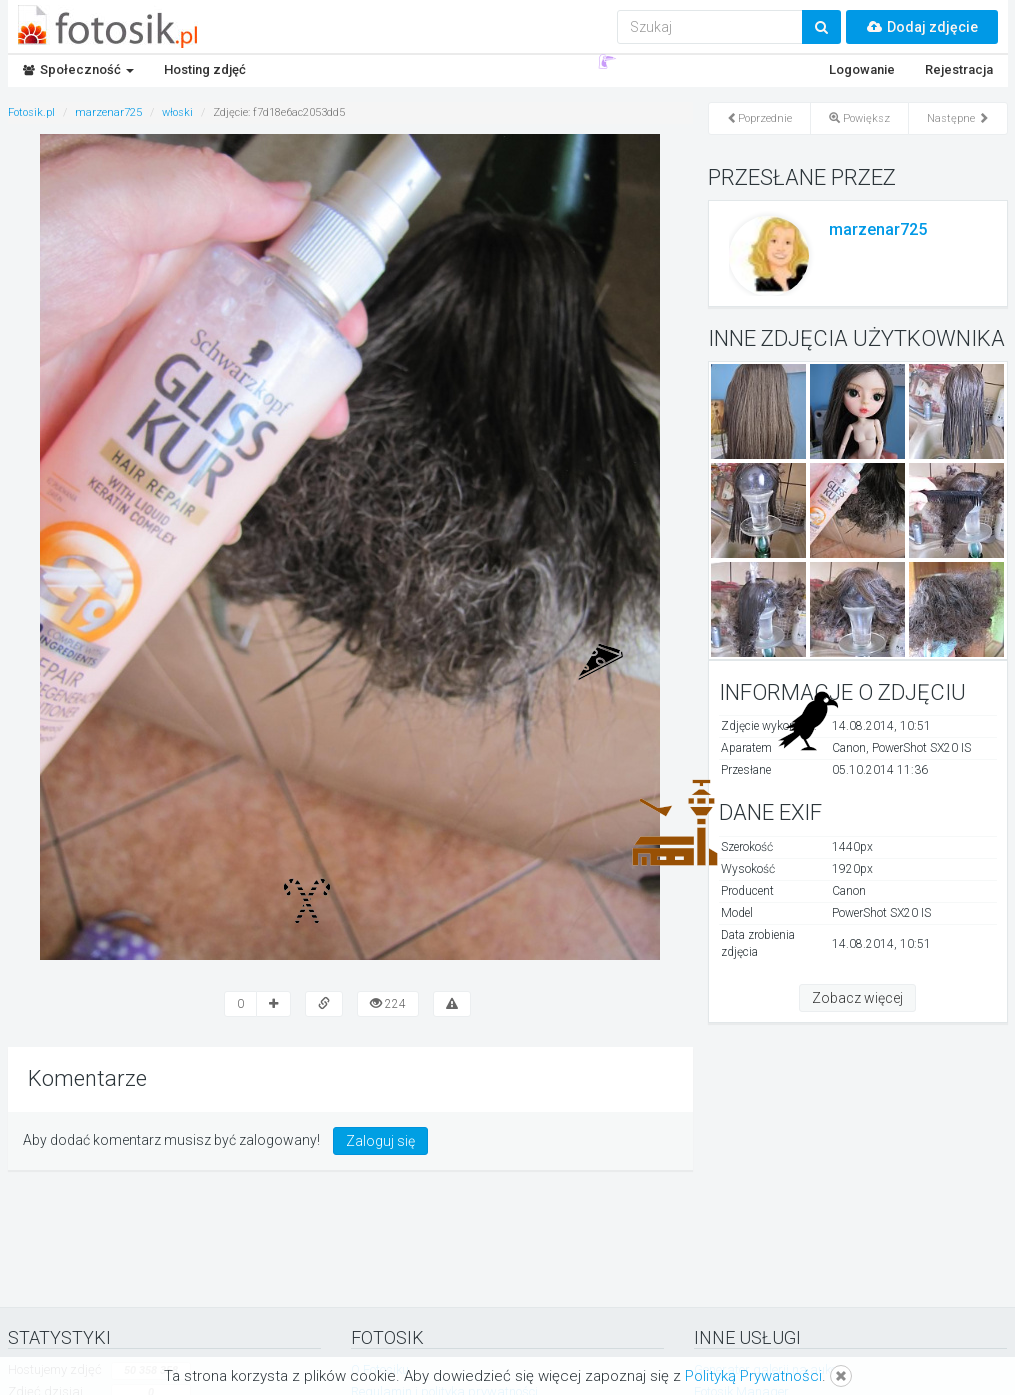  Describe the element at coordinates (307, 901) in the screenshot. I see `holiday or christmas-themed content` at that location.